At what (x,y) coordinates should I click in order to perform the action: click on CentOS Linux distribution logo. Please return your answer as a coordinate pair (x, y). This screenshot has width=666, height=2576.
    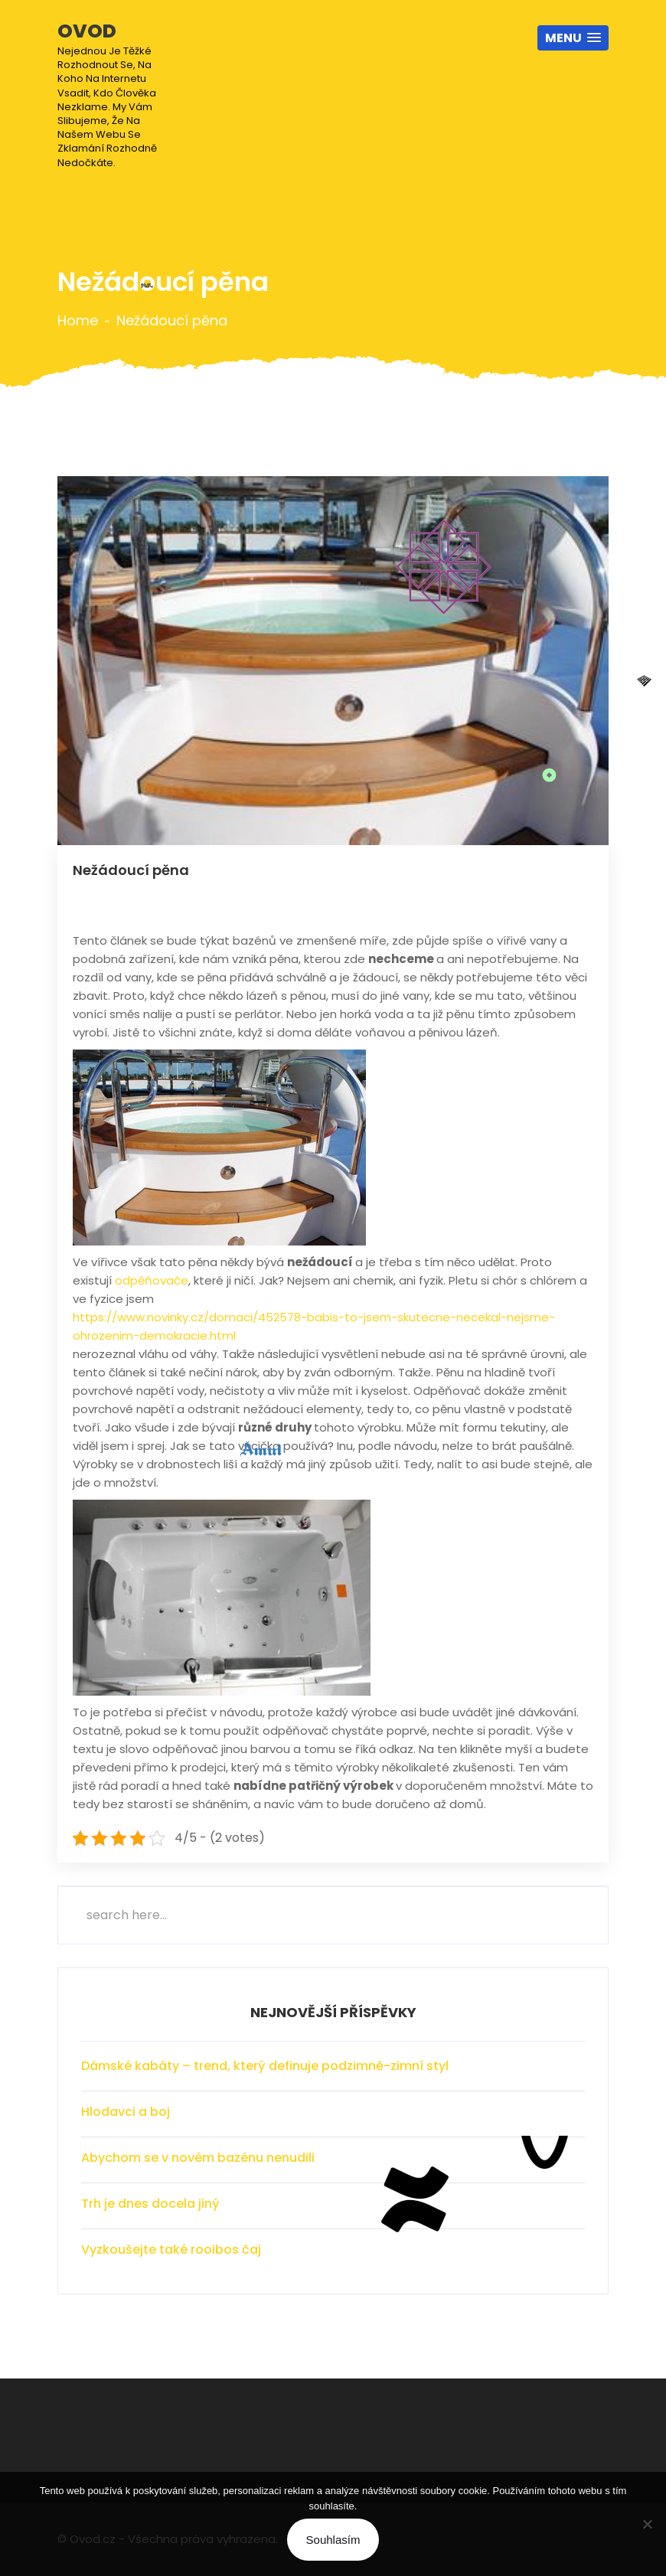
    Looking at the image, I should click on (443, 566).